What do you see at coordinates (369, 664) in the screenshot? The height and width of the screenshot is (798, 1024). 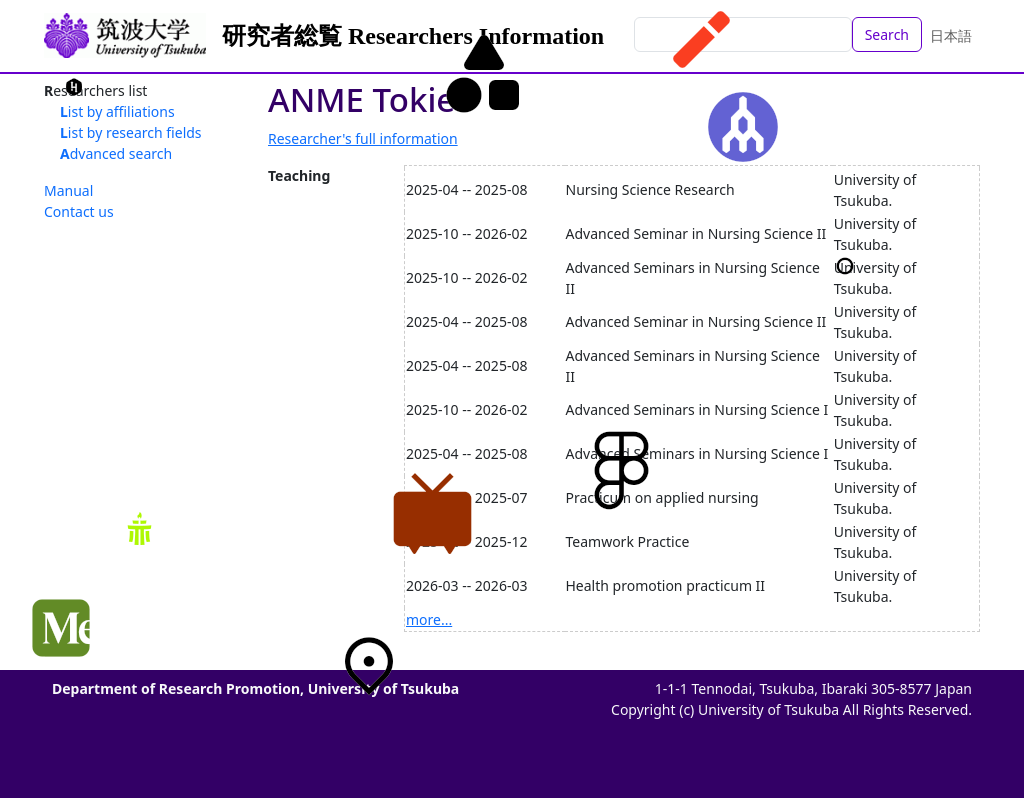 I see `view or select a location on the map` at bounding box center [369, 664].